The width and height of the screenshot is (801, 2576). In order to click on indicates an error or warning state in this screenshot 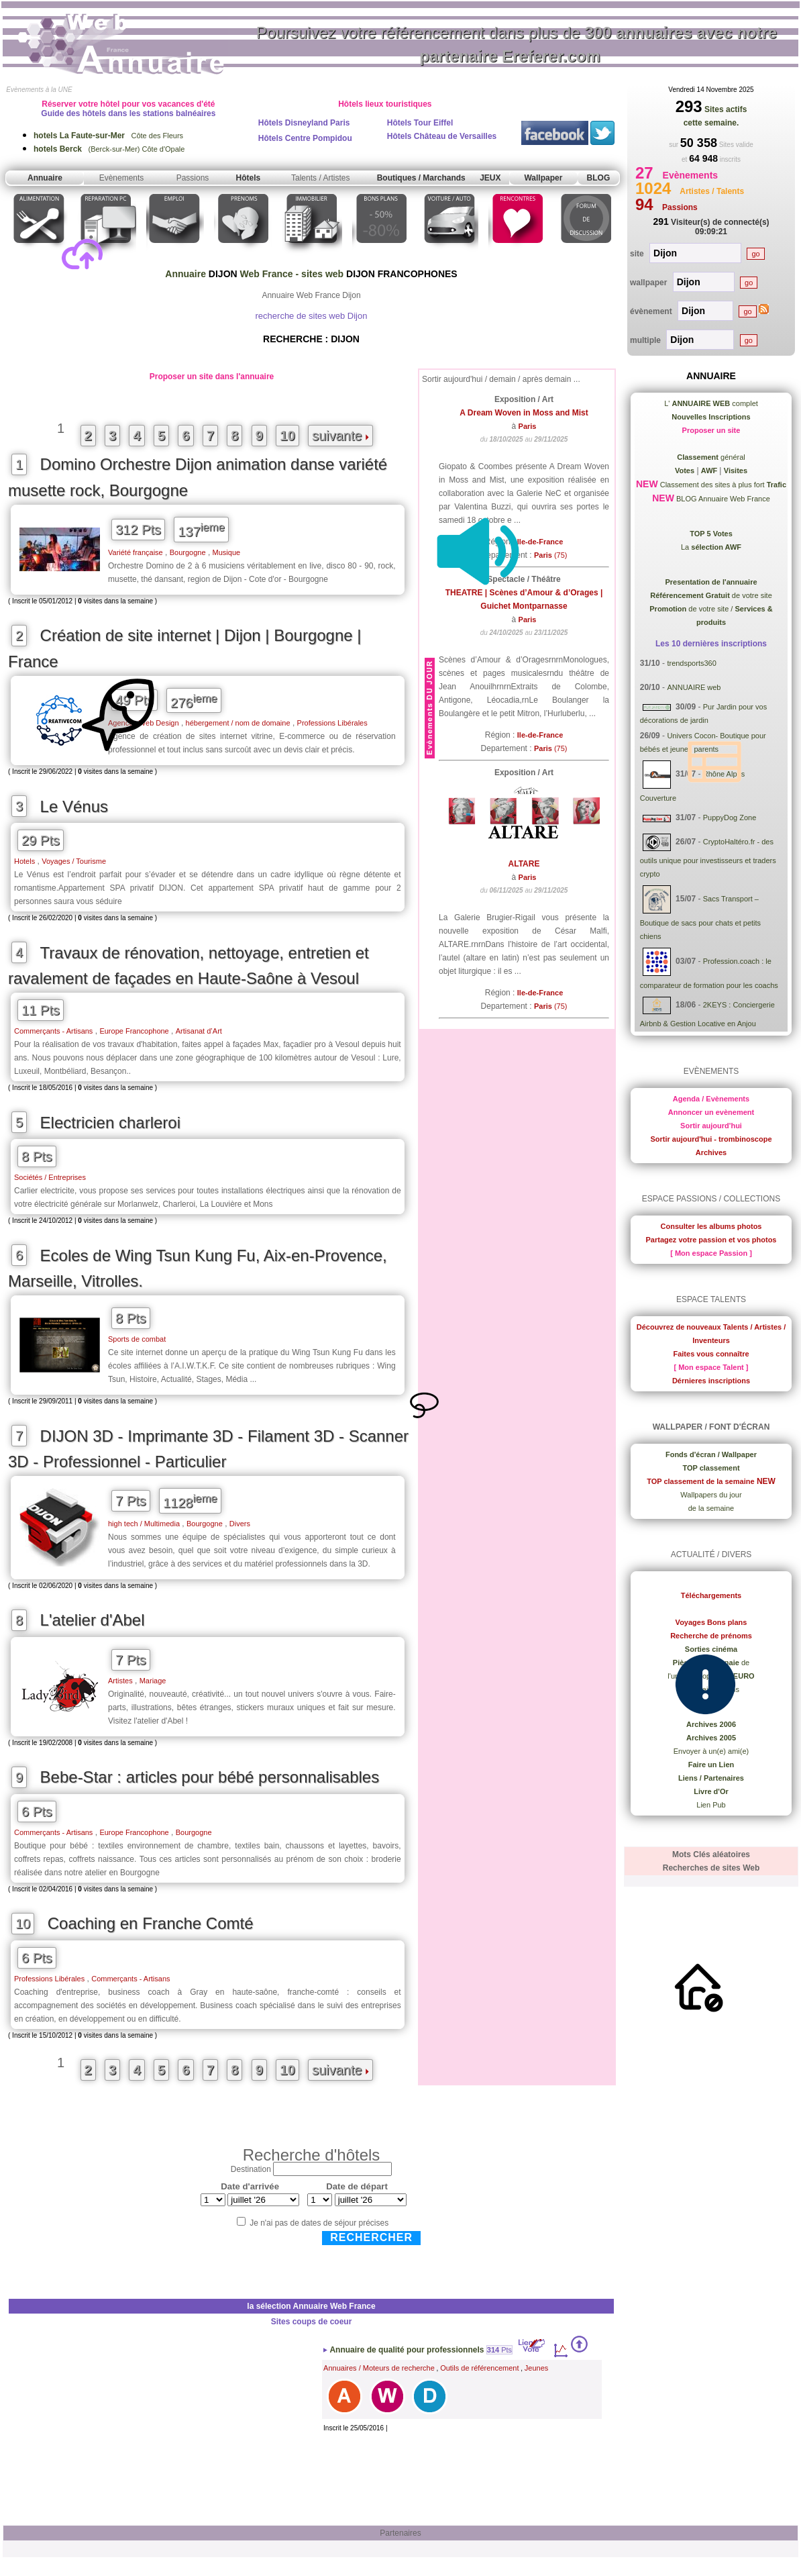, I will do `click(705, 1684)`.